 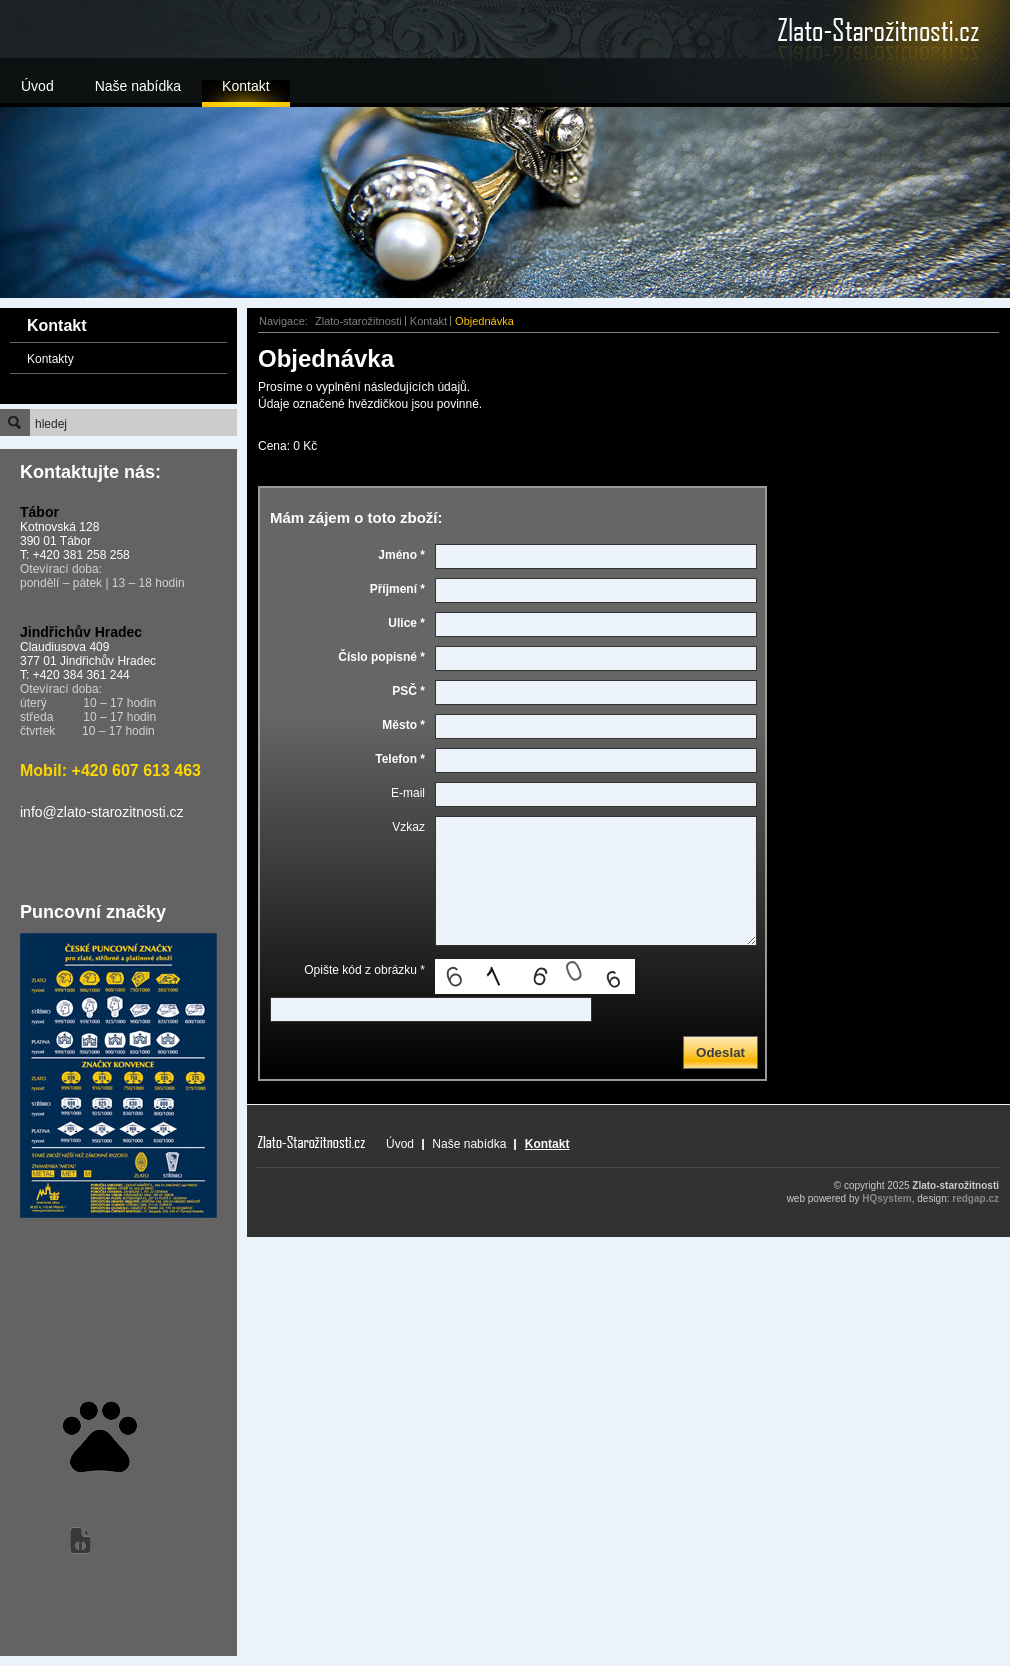 What do you see at coordinates (80, 1540) in the screenshot?
I see `view source code file` at bounding box center [80, 1540].